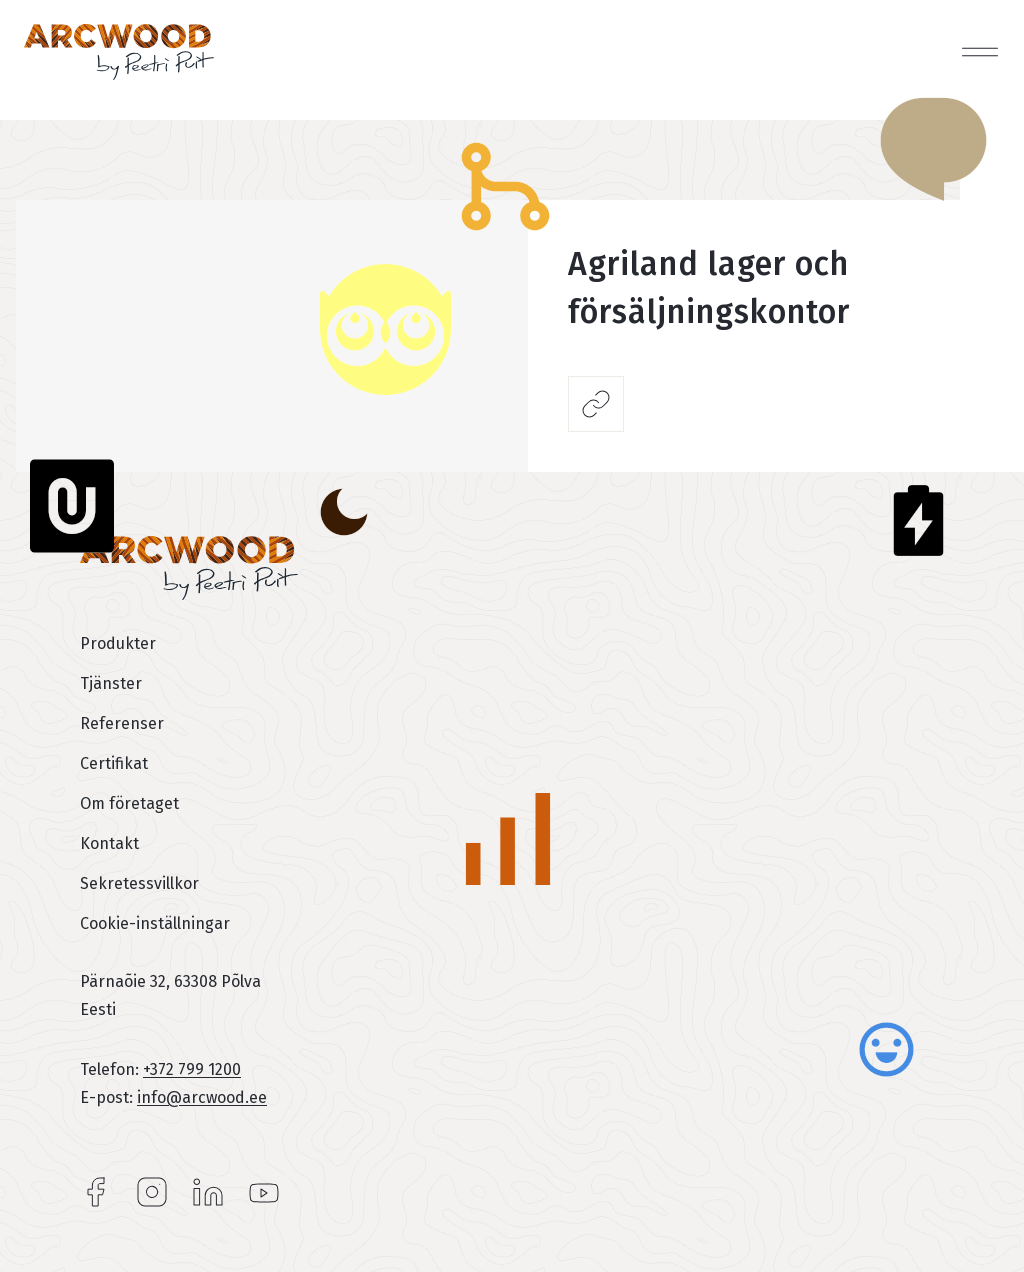  I want to click on merge branches in a git repository, so click(505, 186).